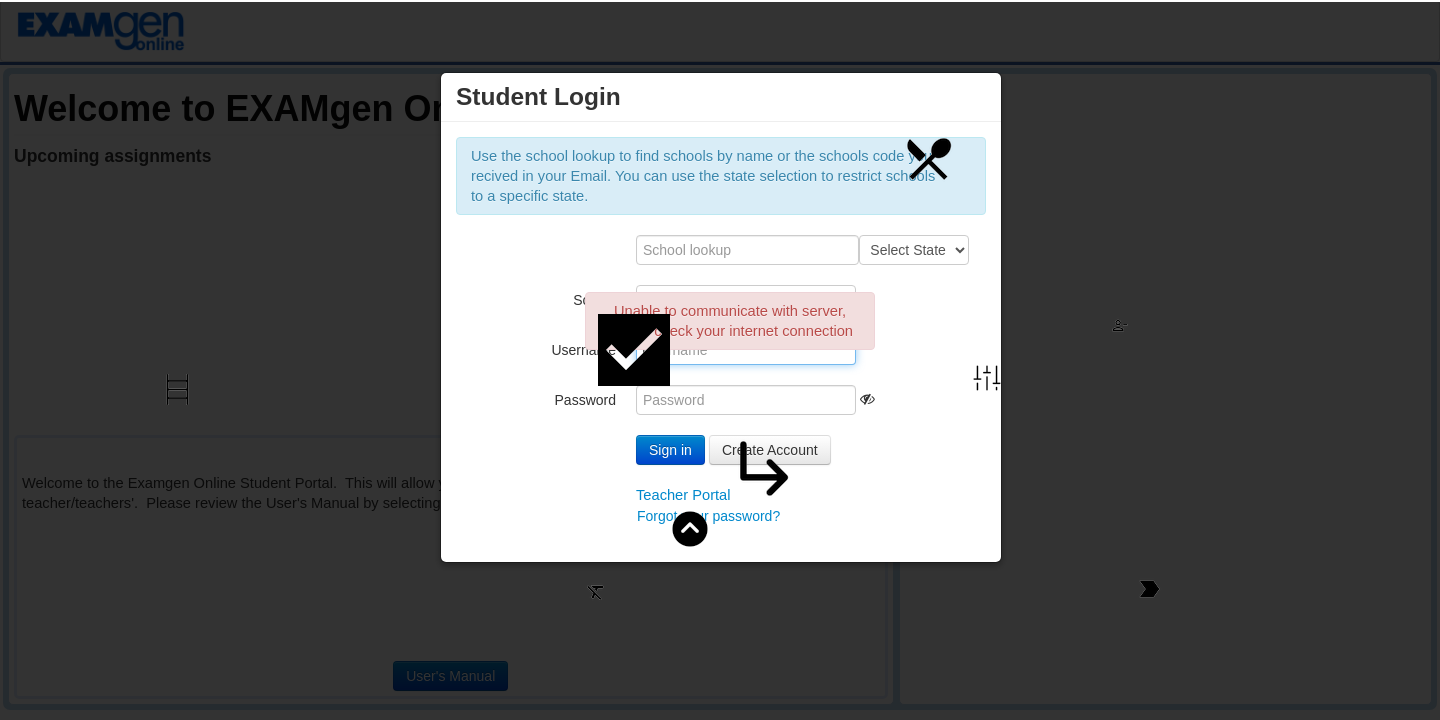  I want to click on navigate to a subdirectory or nested folder, so click(766, 467).